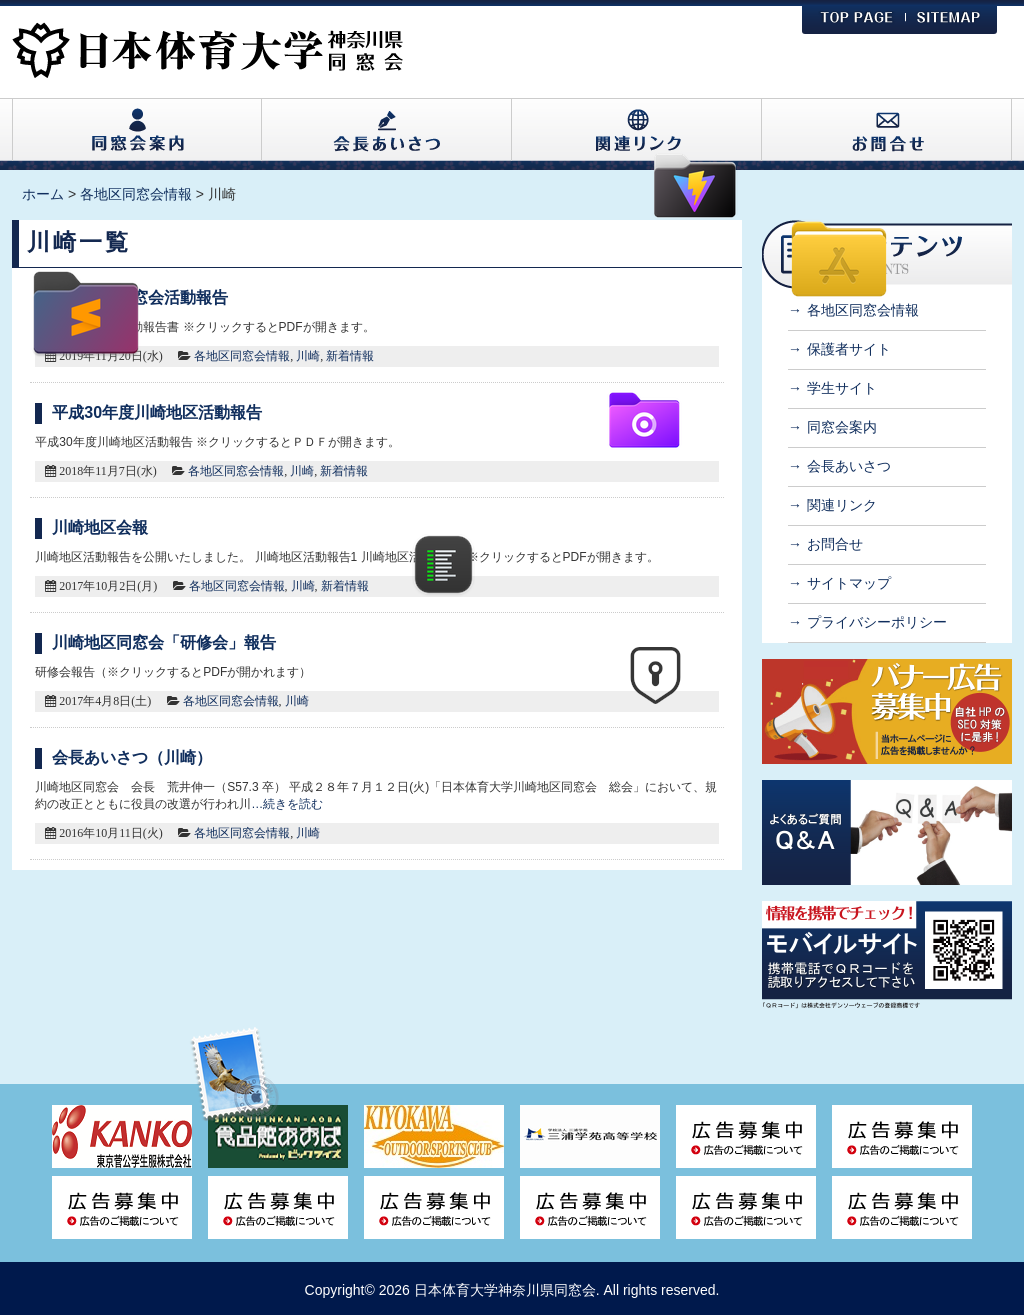 Image resolution: width=1024 pixels, height=1315 pixels. Describe the element at coordinates (443, 565) in the screenshot. I see `access startup disk and boot preferences` at that location.